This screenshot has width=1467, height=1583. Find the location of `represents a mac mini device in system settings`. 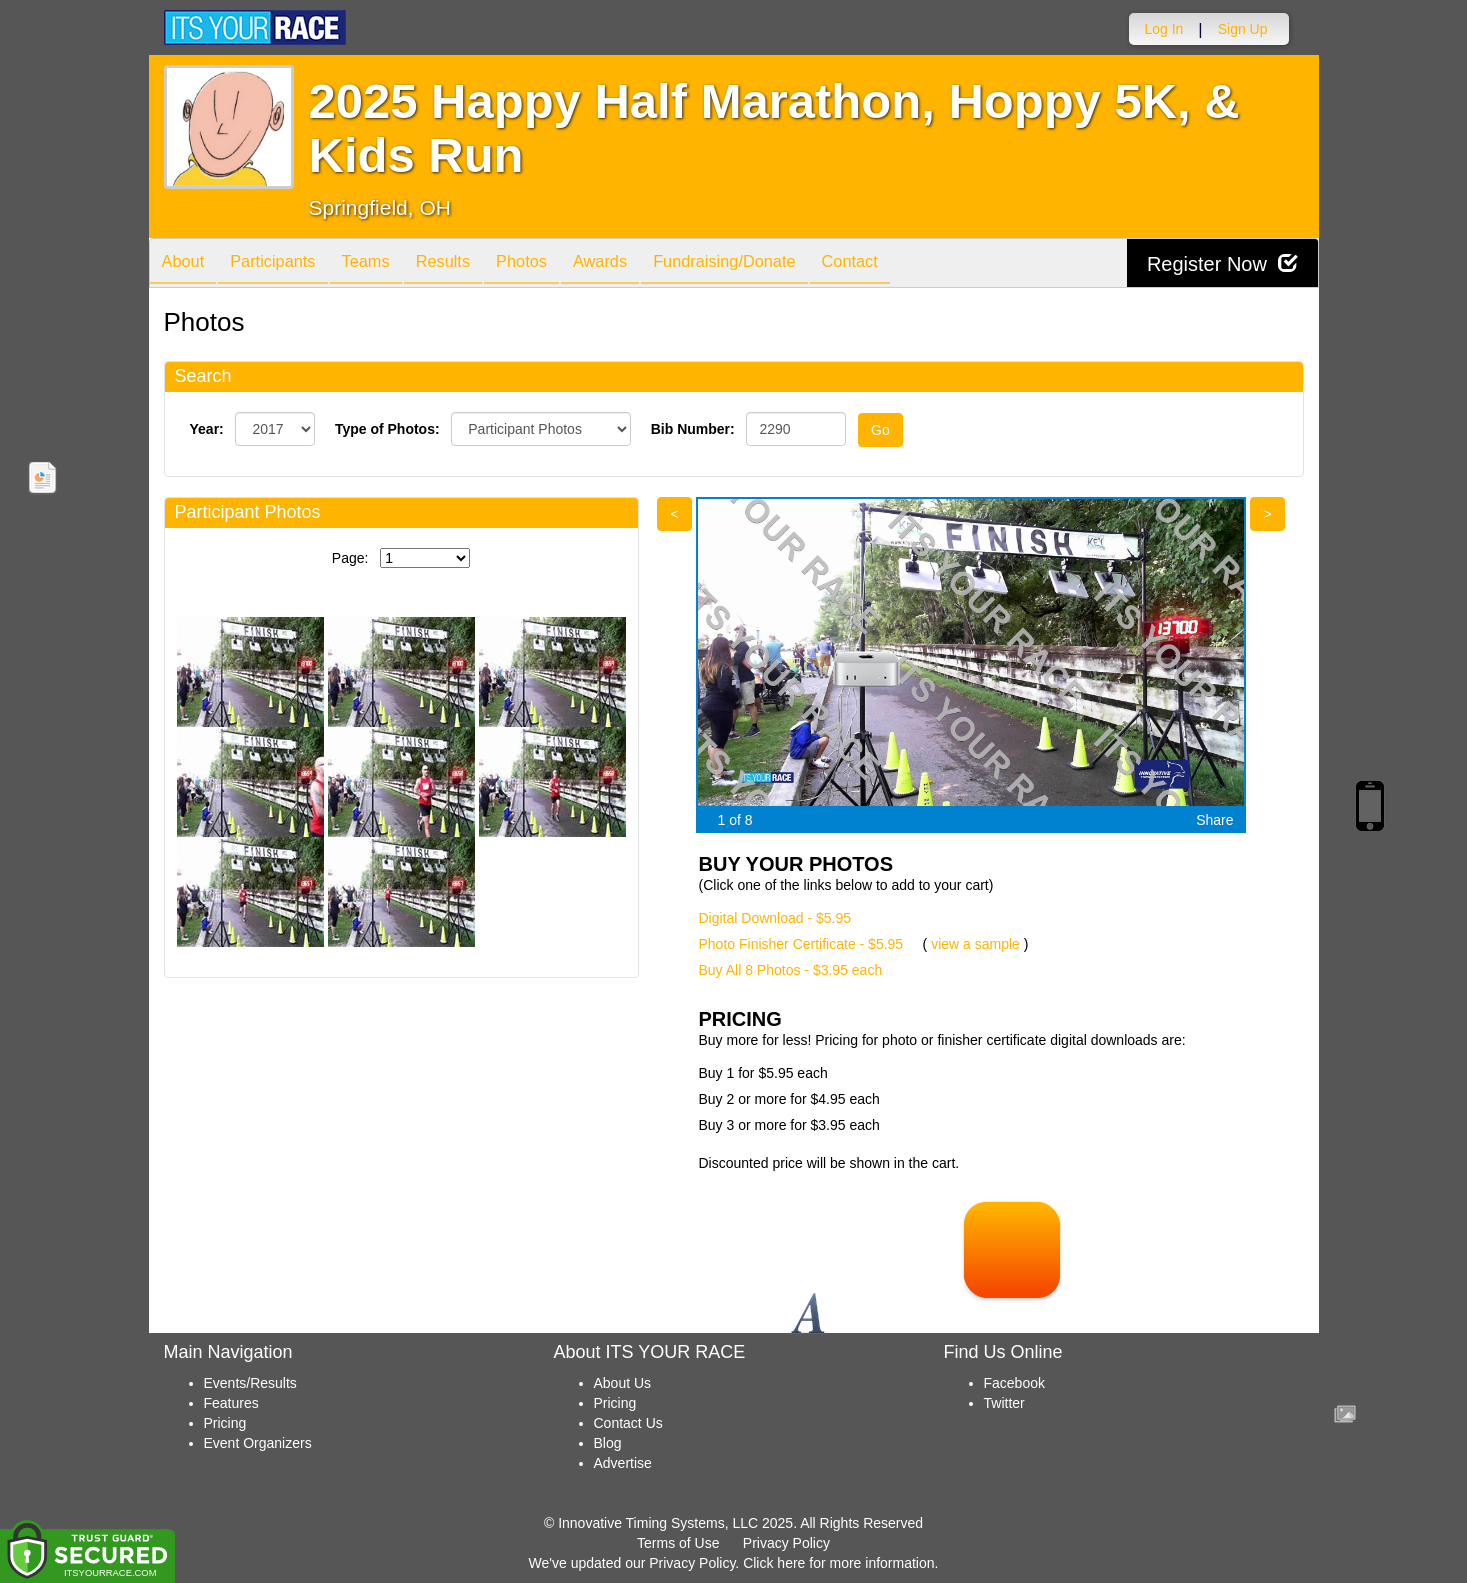

represents a mac mini device in system settings is located at coordinates (866, 668).